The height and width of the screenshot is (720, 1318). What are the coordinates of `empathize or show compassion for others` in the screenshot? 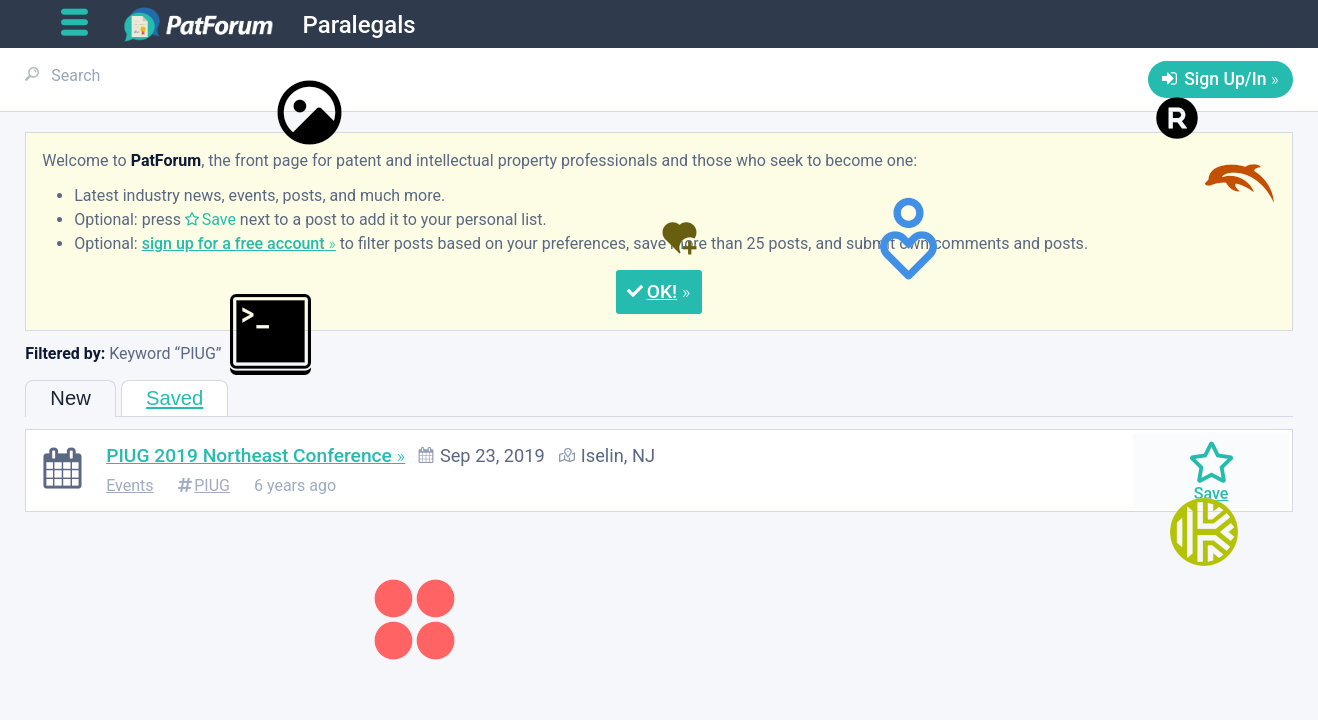 It's located at (908, 239).